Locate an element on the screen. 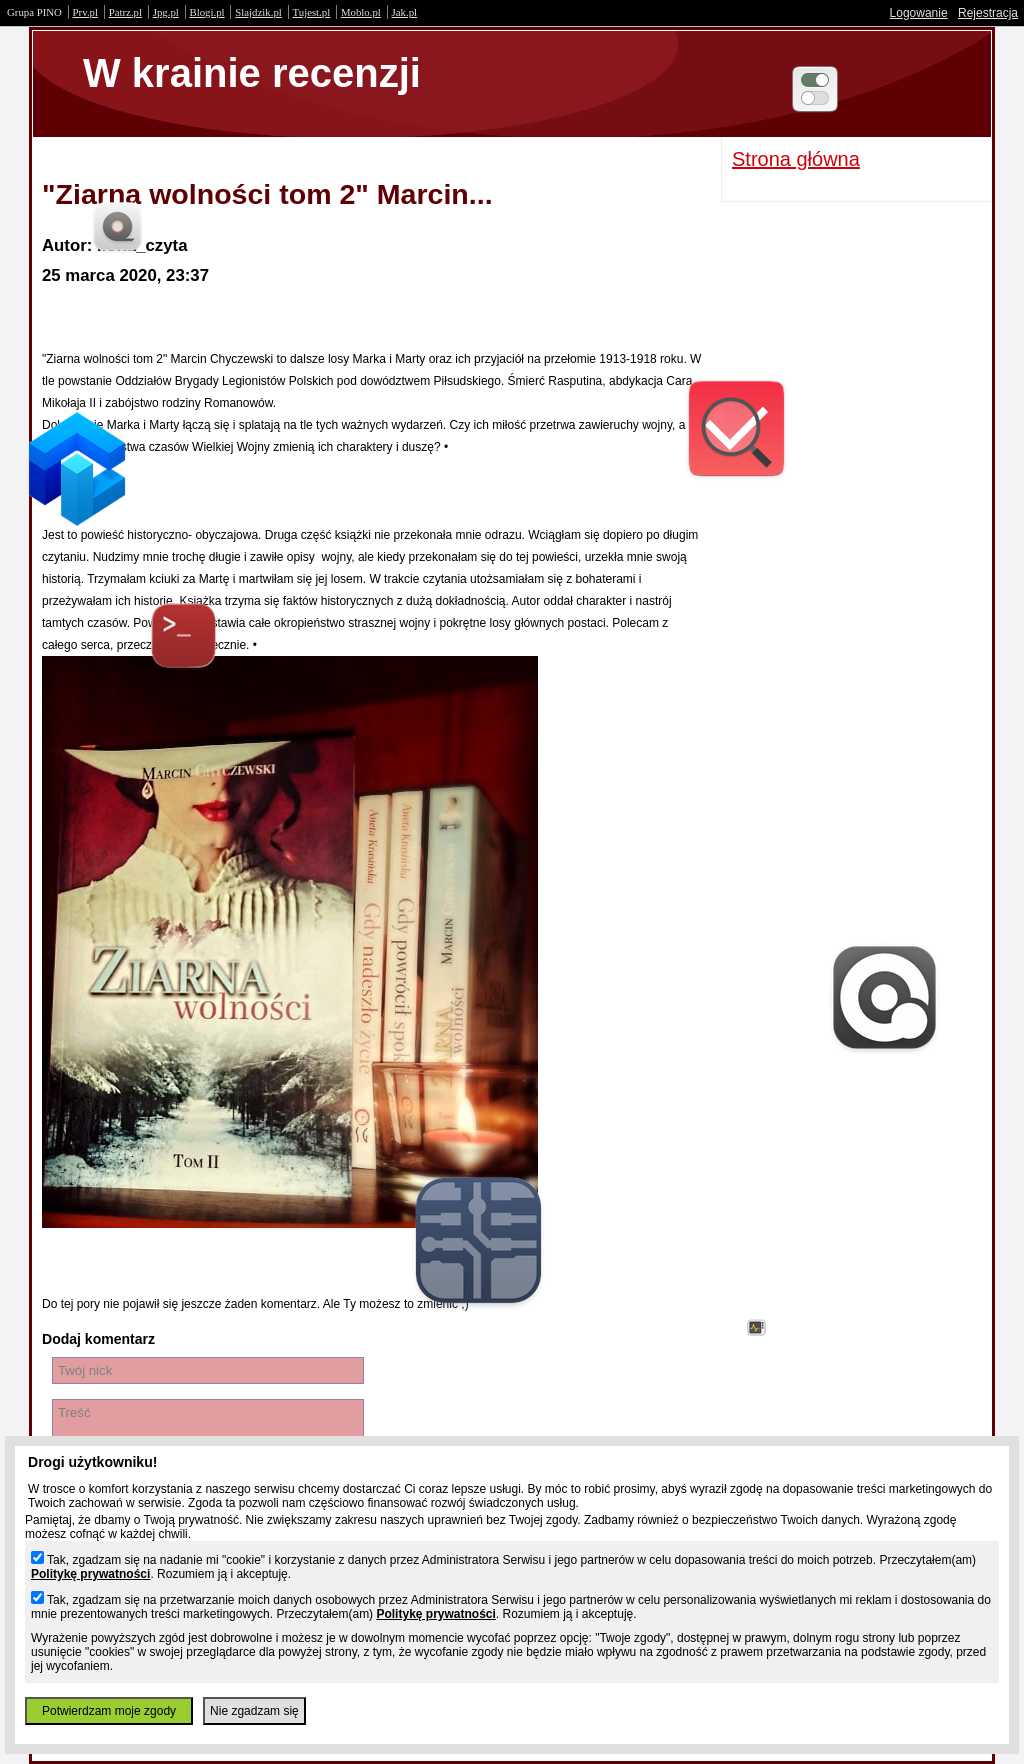 The height and width of the screenshot is (1764, 1024). open desktop preferences settings is located at coordinates (815, 89).